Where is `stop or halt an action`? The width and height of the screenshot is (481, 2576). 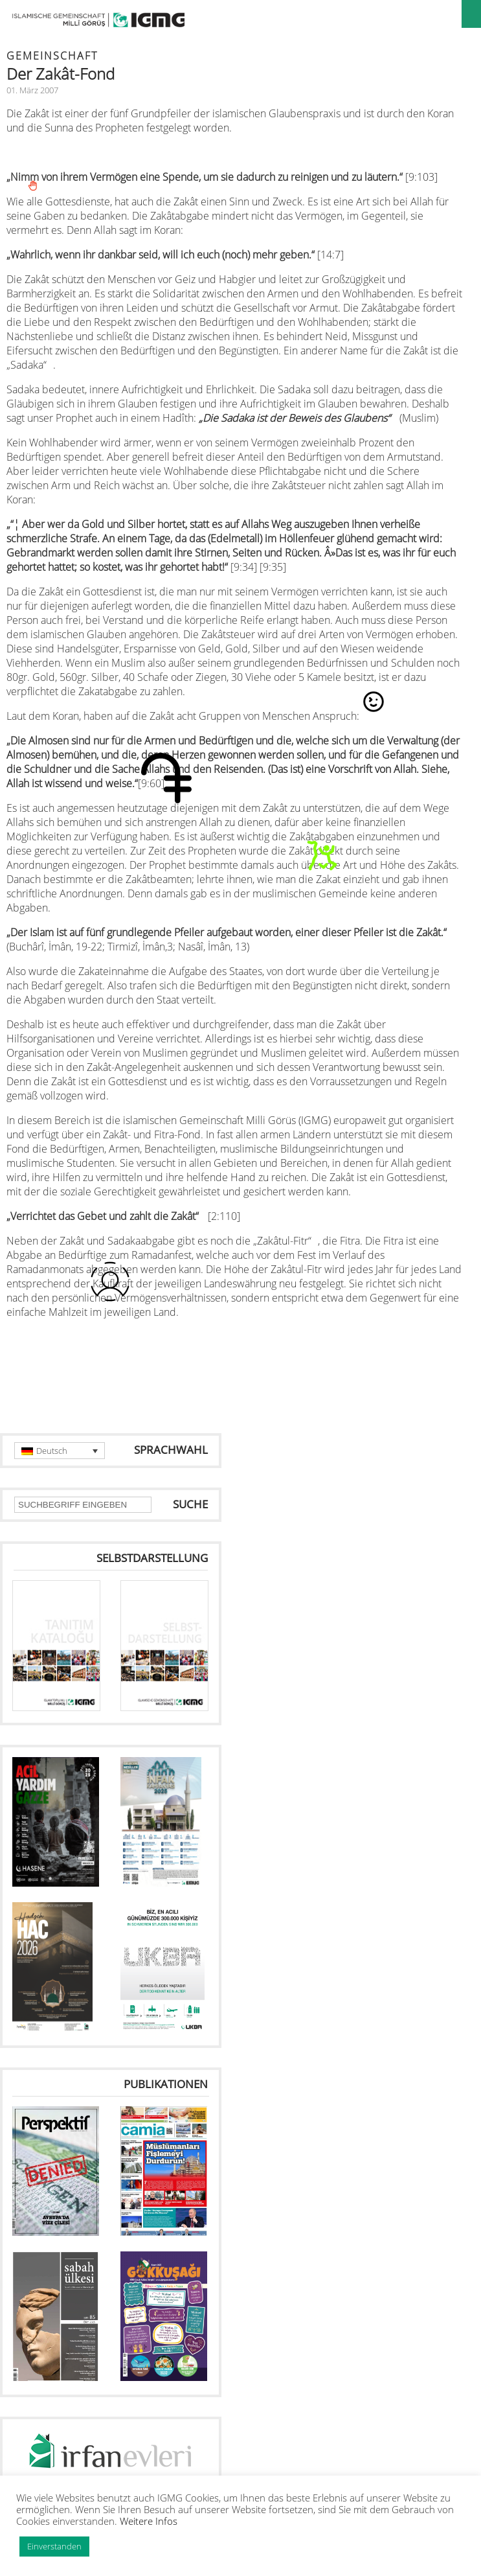 stop or halt an action is located at coordinates (32, 185).